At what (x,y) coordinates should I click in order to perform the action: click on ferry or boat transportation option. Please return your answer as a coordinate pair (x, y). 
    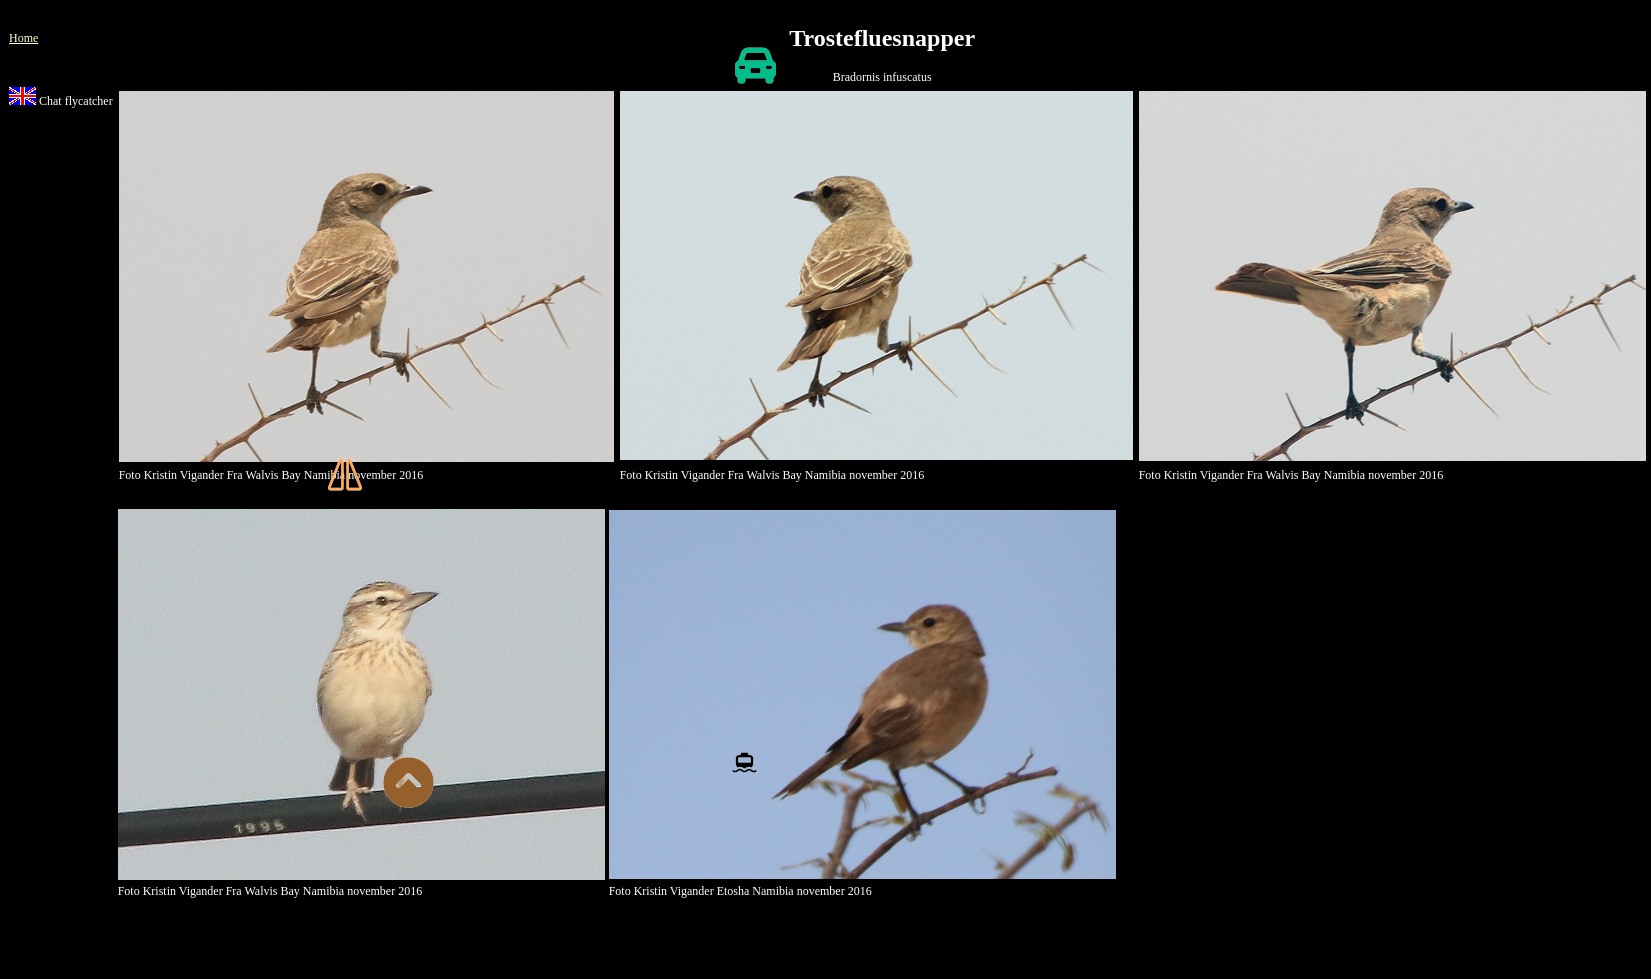
    Looking at the image, I should click on (744, 762).